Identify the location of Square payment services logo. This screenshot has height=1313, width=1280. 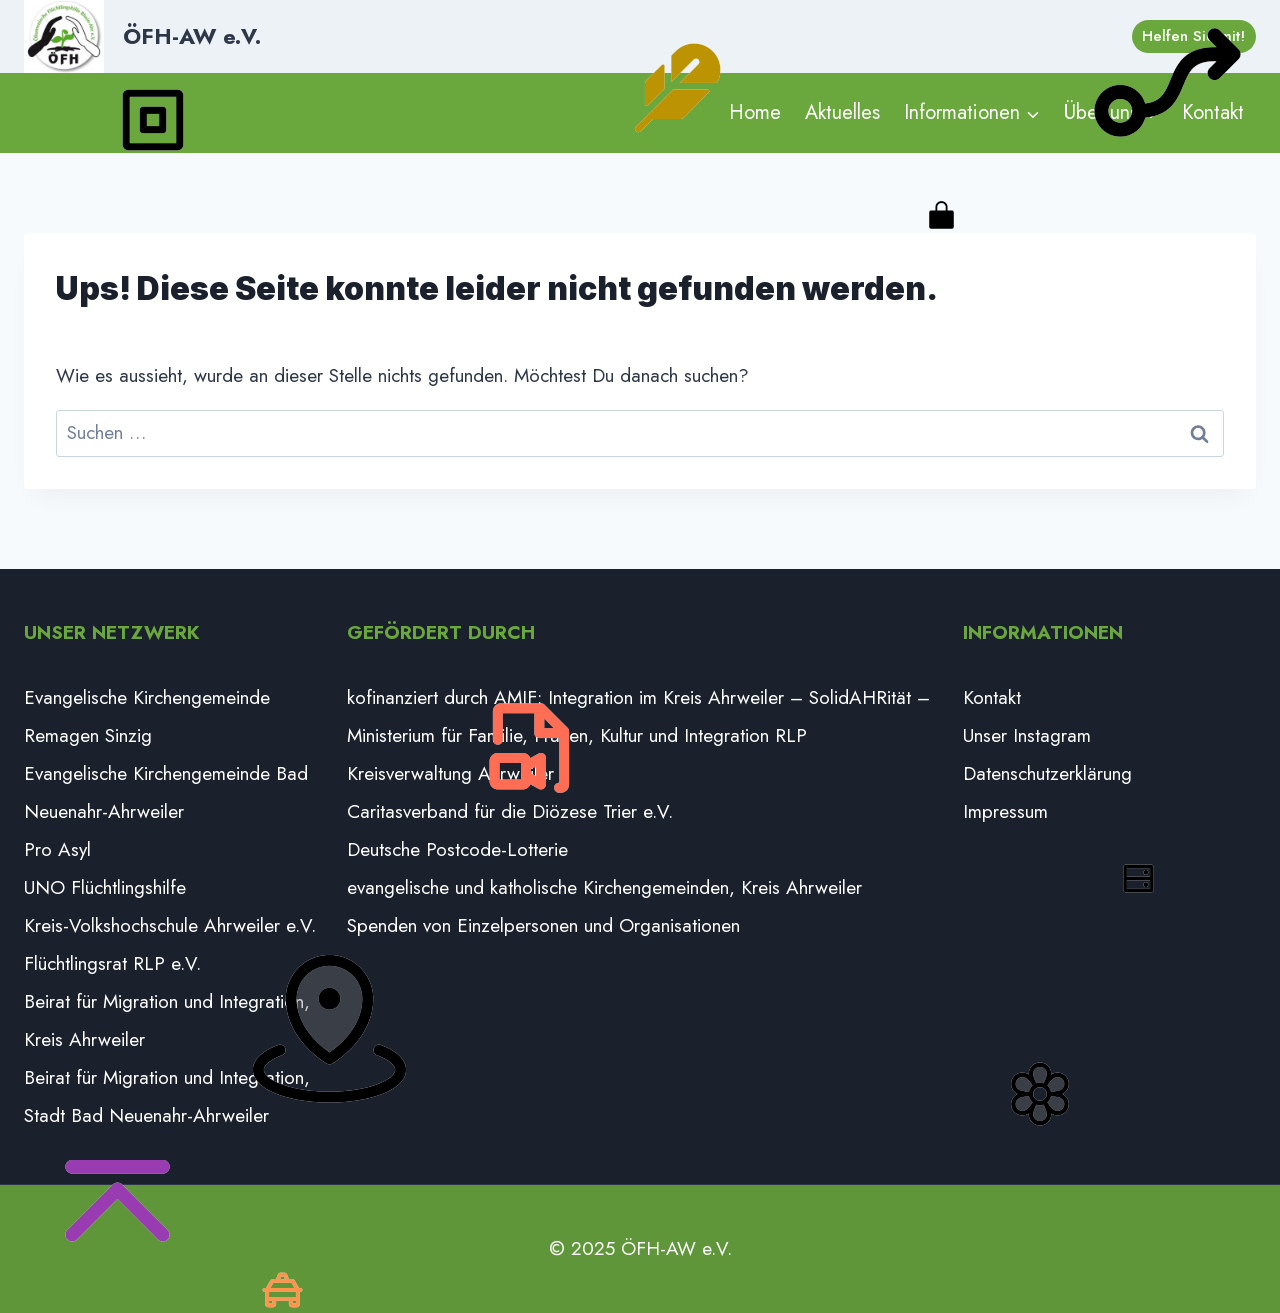
(153, 120).